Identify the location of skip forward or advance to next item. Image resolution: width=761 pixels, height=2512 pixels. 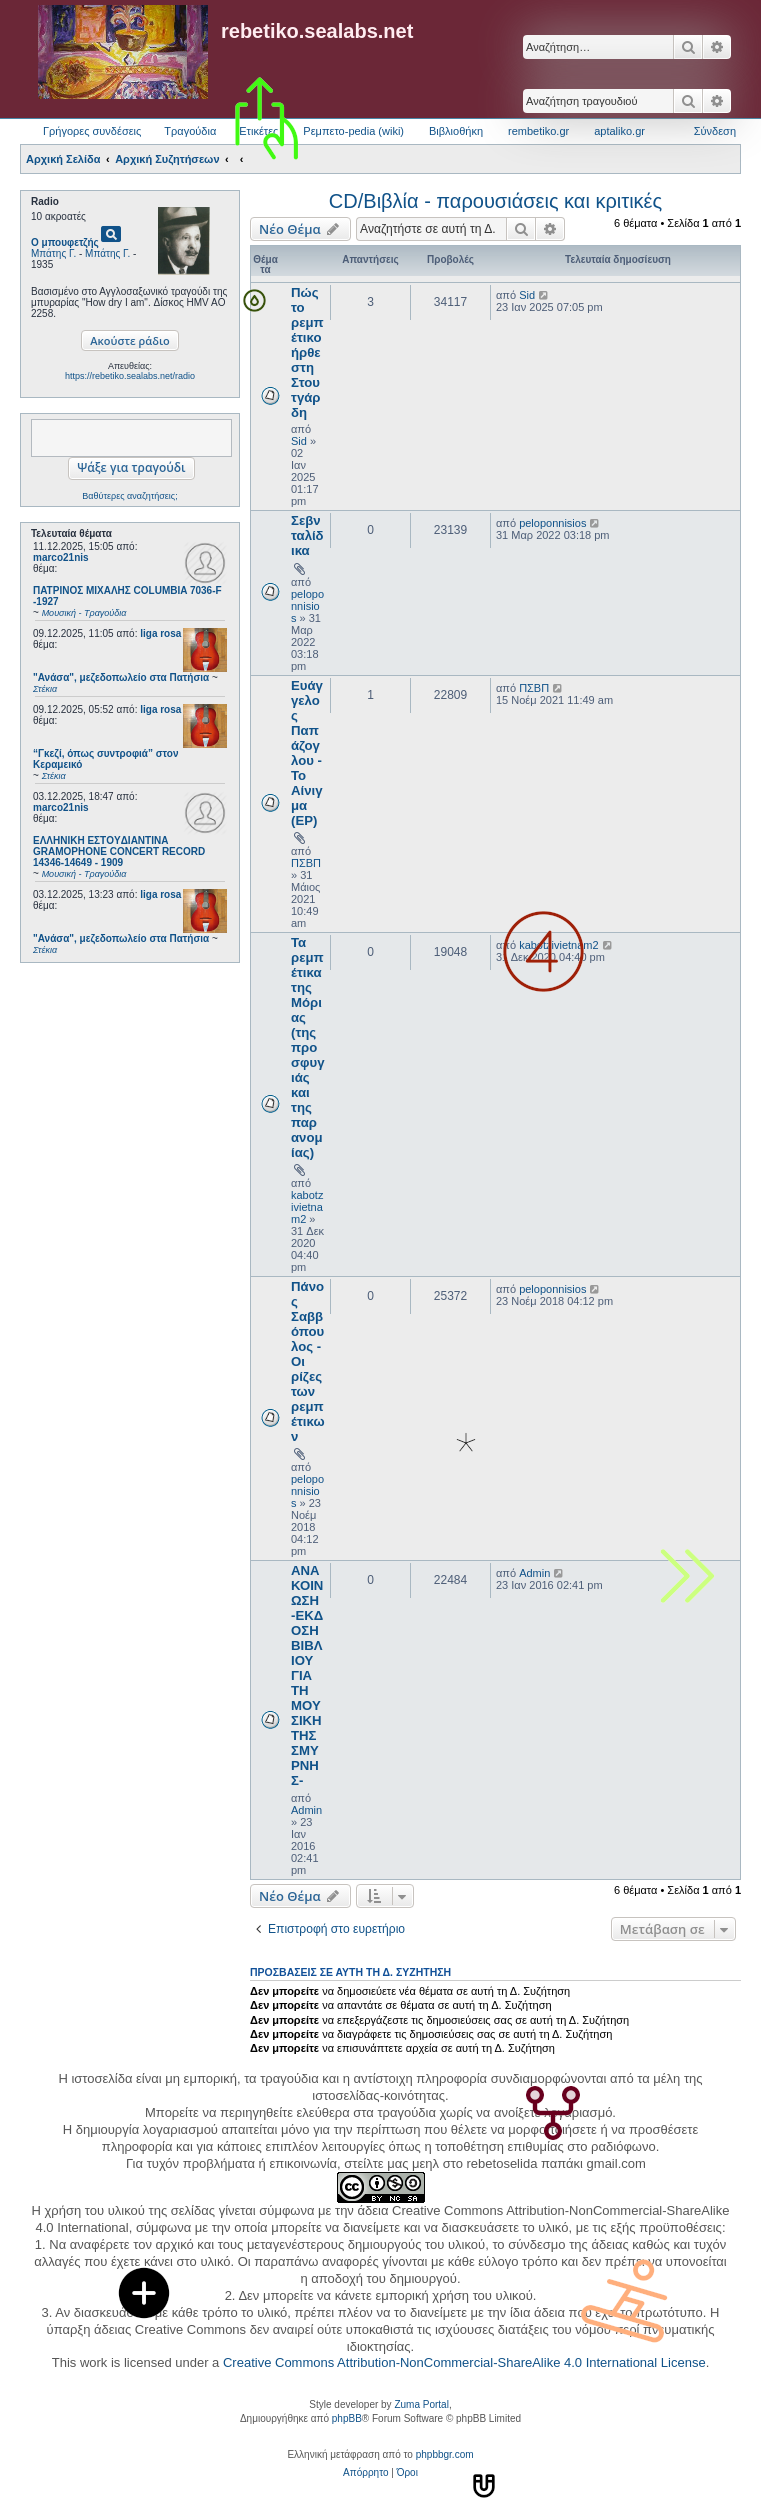
(685, 1576).